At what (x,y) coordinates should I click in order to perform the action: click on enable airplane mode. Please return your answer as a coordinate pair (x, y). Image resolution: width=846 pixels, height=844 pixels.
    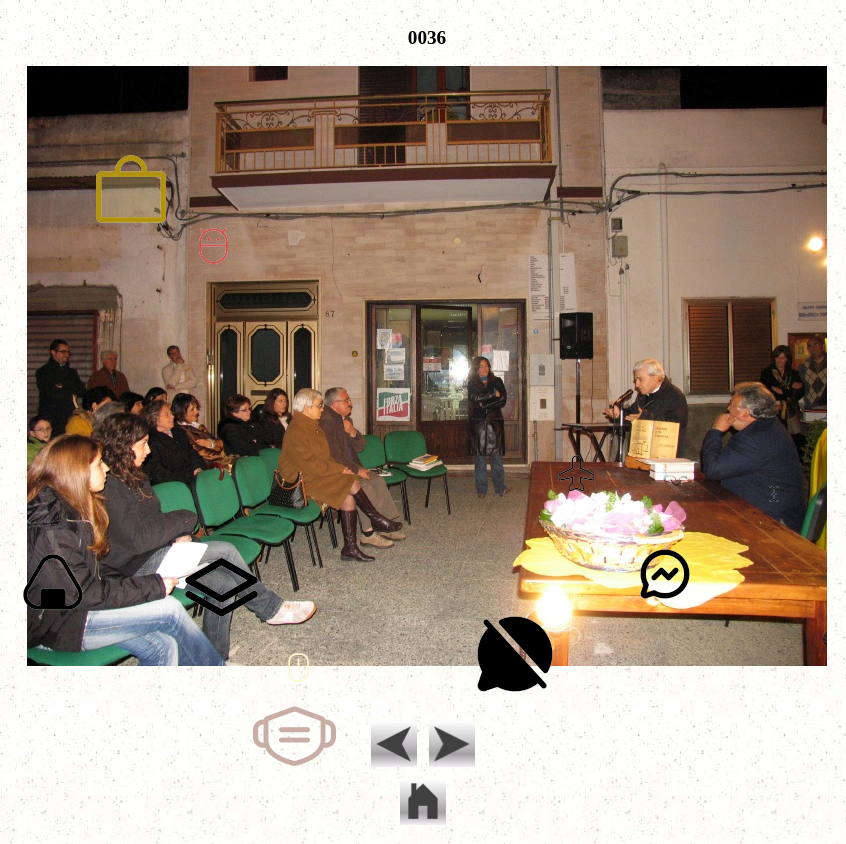
    Looking at the image, I should click on (576, 473).